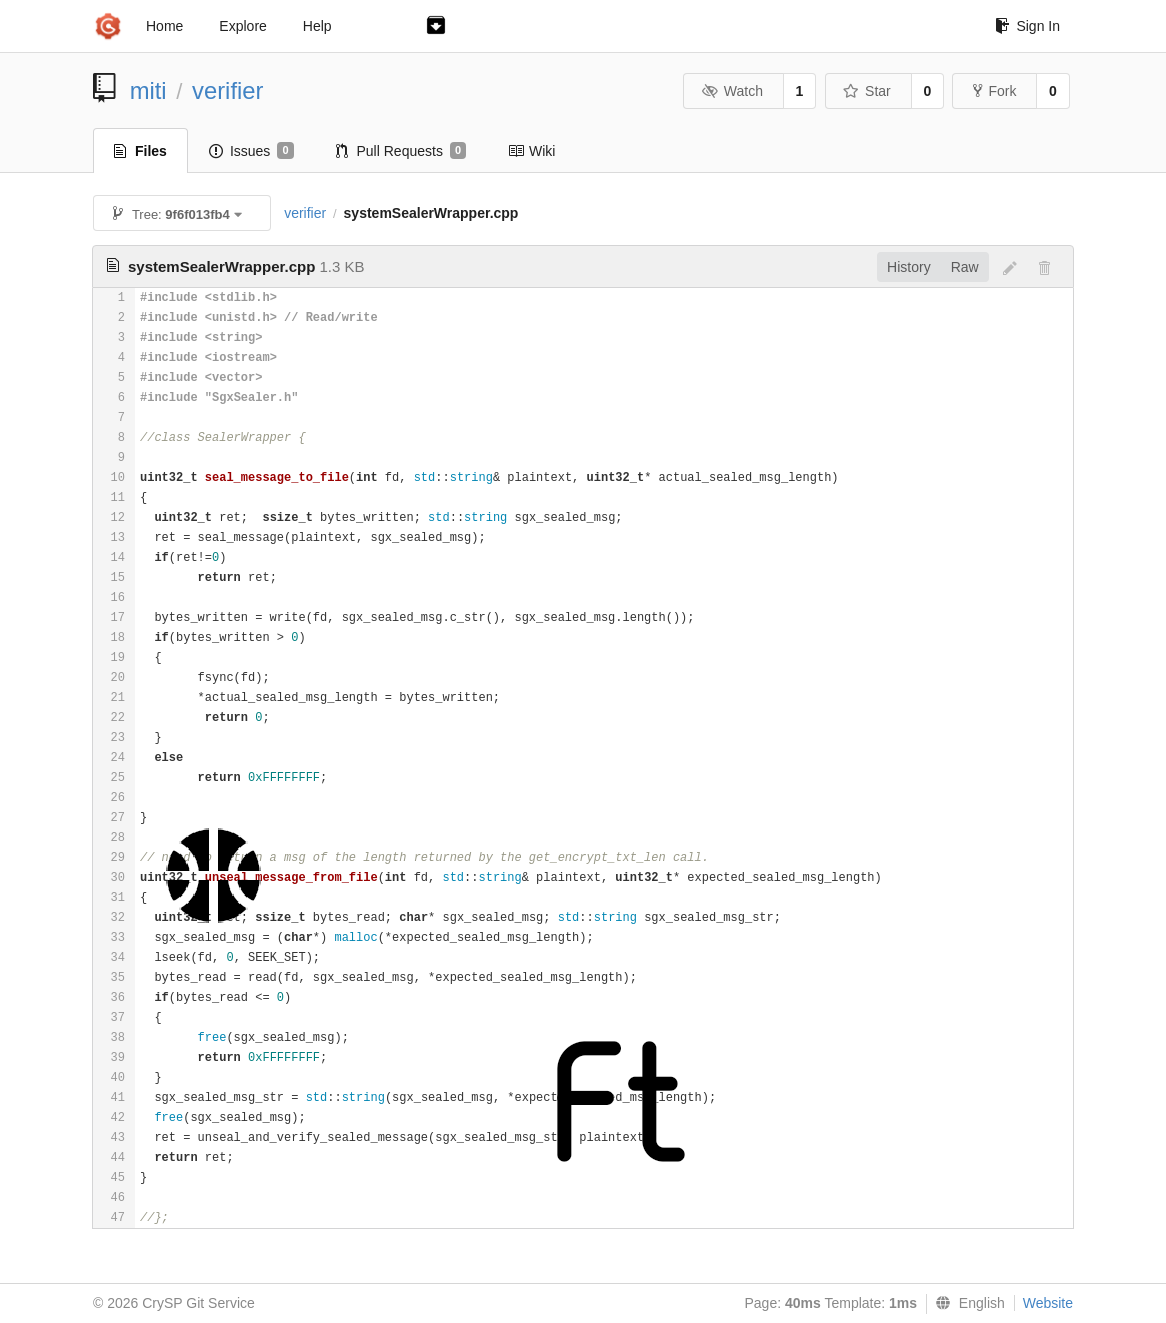 This screenshot has height=1323, width=1166. I want to click on access basketball scores or sports content, so click(213, 875).